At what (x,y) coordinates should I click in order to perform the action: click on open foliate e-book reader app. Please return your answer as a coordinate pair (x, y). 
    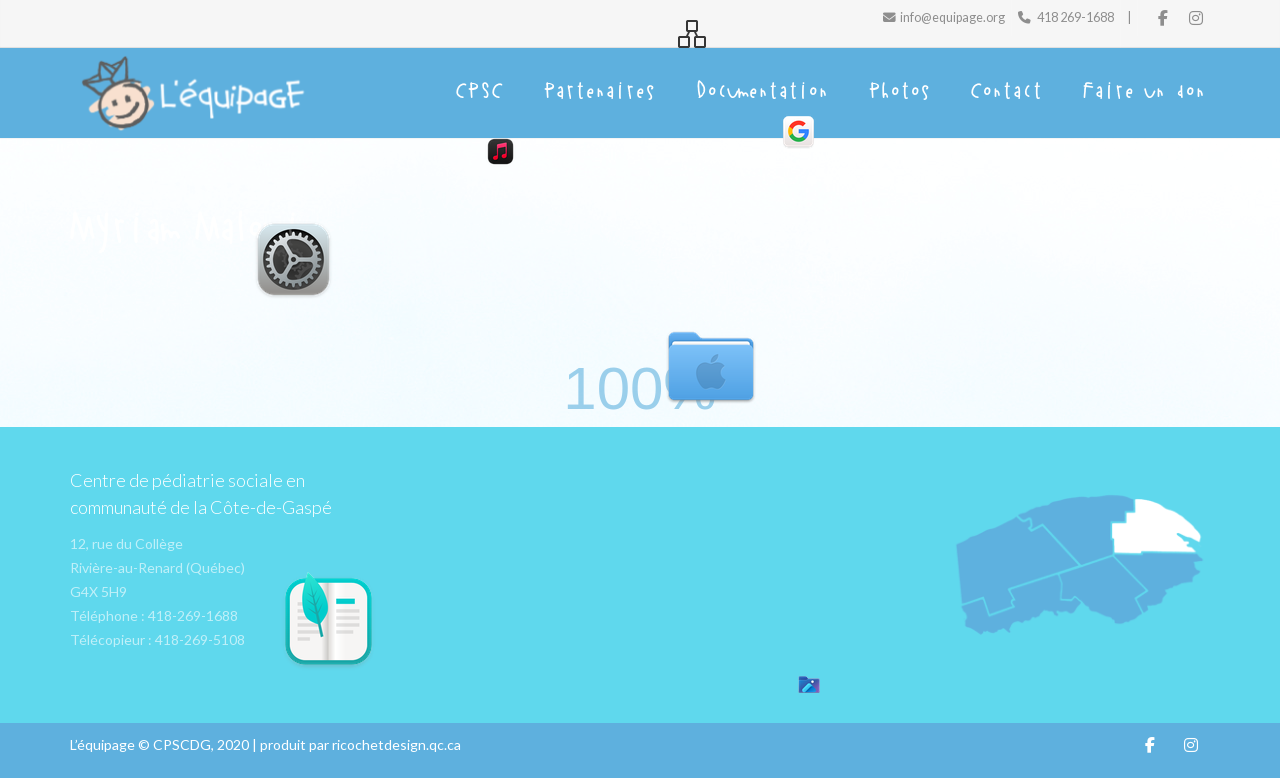
    Looking at the image, I should click on (328, 621).